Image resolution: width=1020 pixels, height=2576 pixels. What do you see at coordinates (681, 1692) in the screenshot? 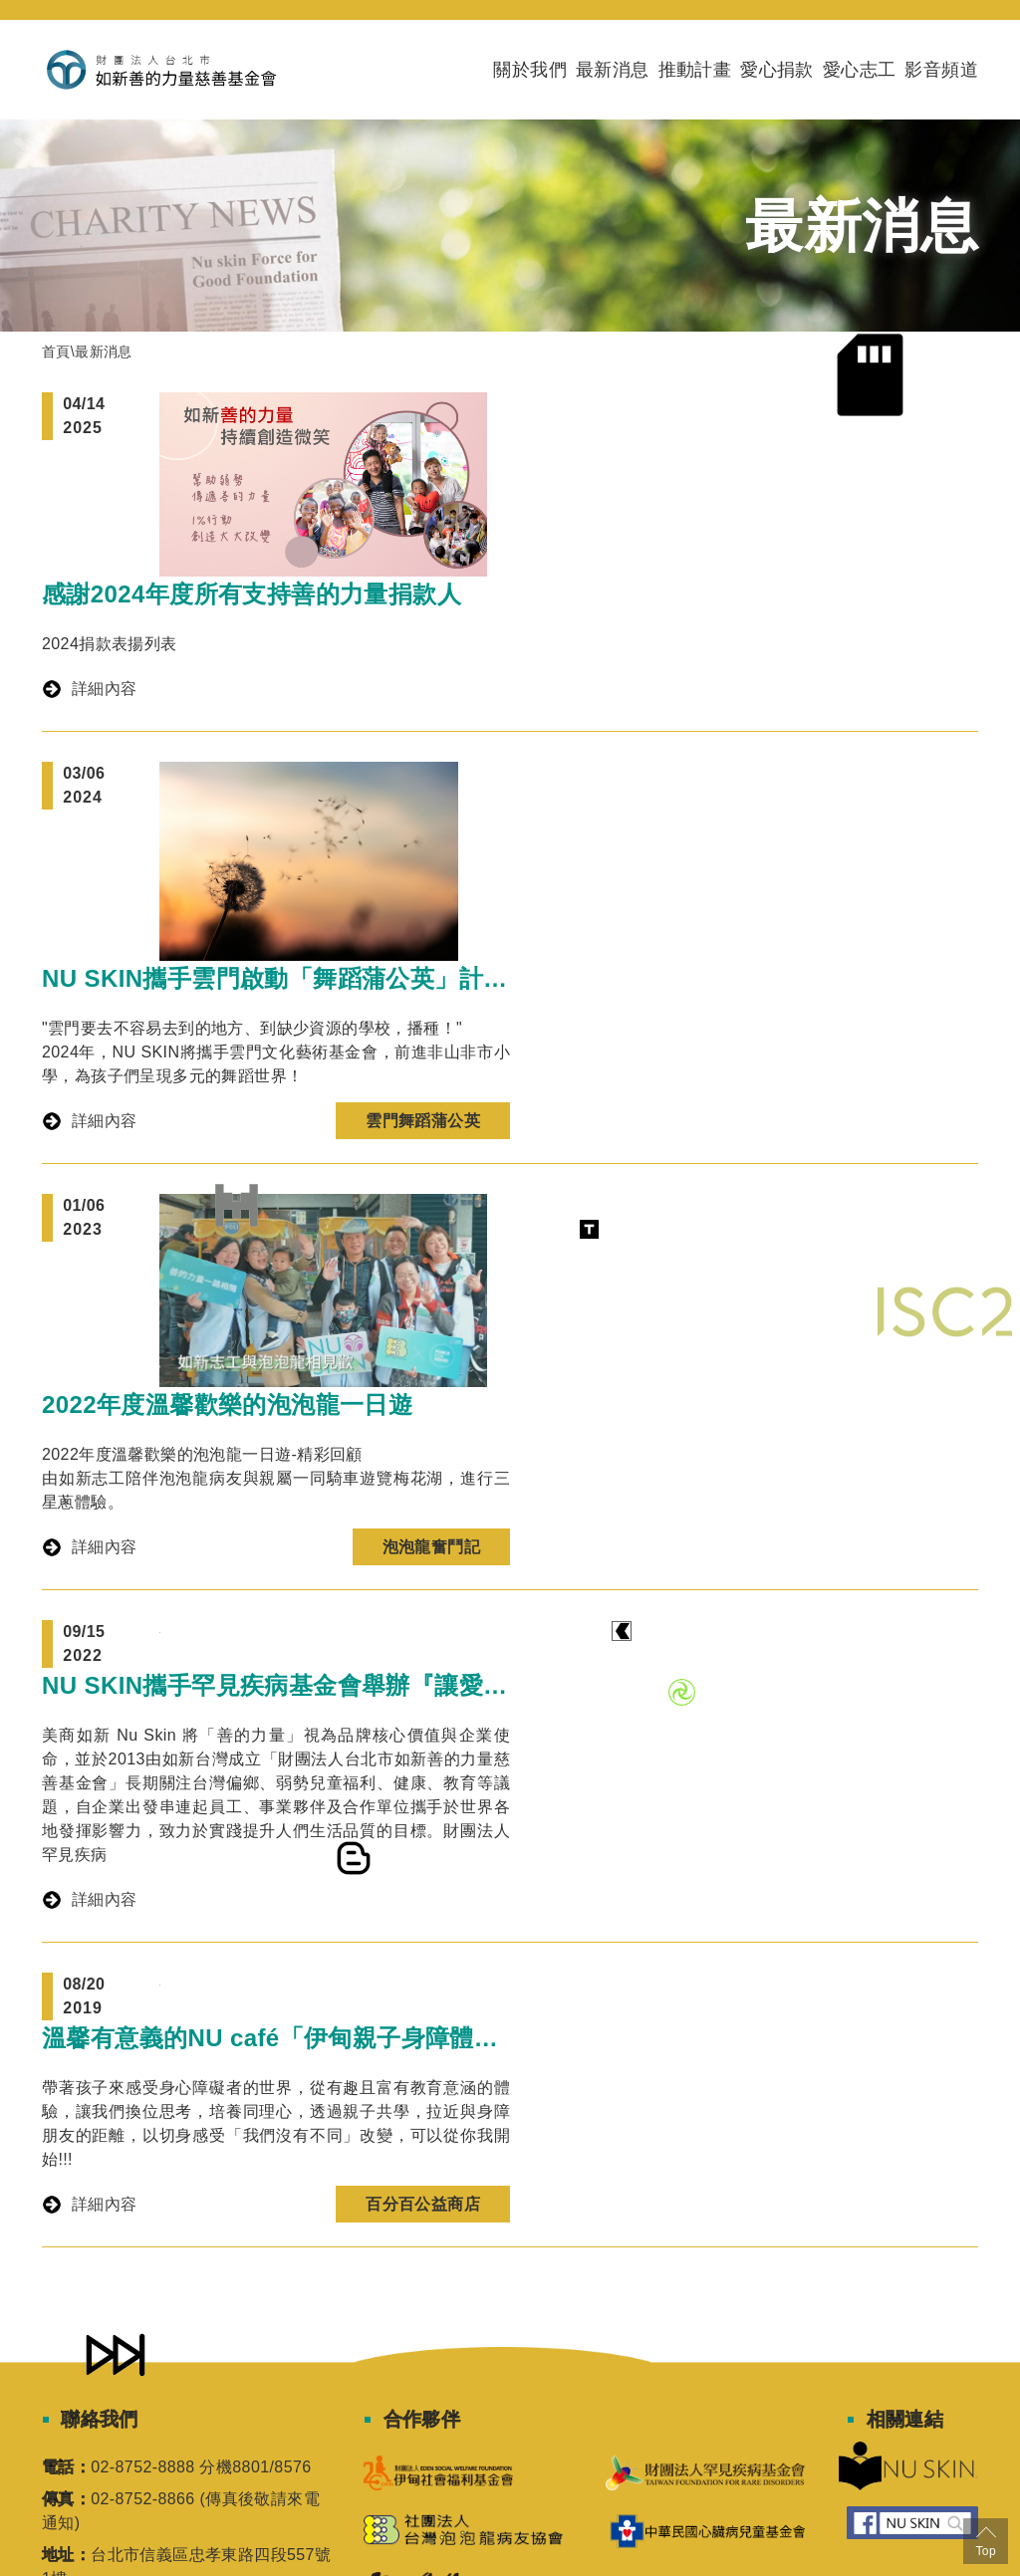
I see `open the Katana application` at bounding box center [681, 1692].